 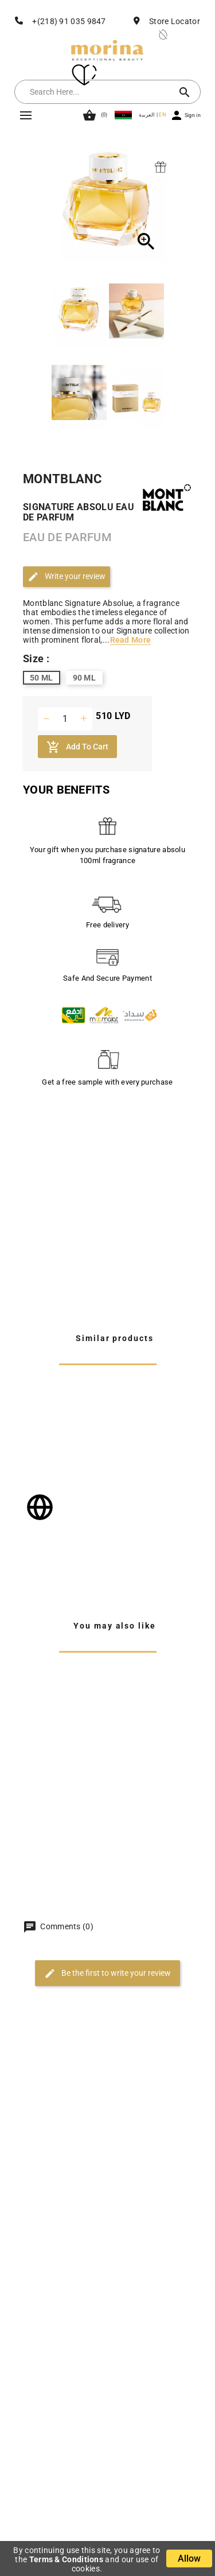 What do you see at coordinates (84, 74) in the screenshot?
I see `indicates partial like or favorite status` at bounding box center [84, 74].